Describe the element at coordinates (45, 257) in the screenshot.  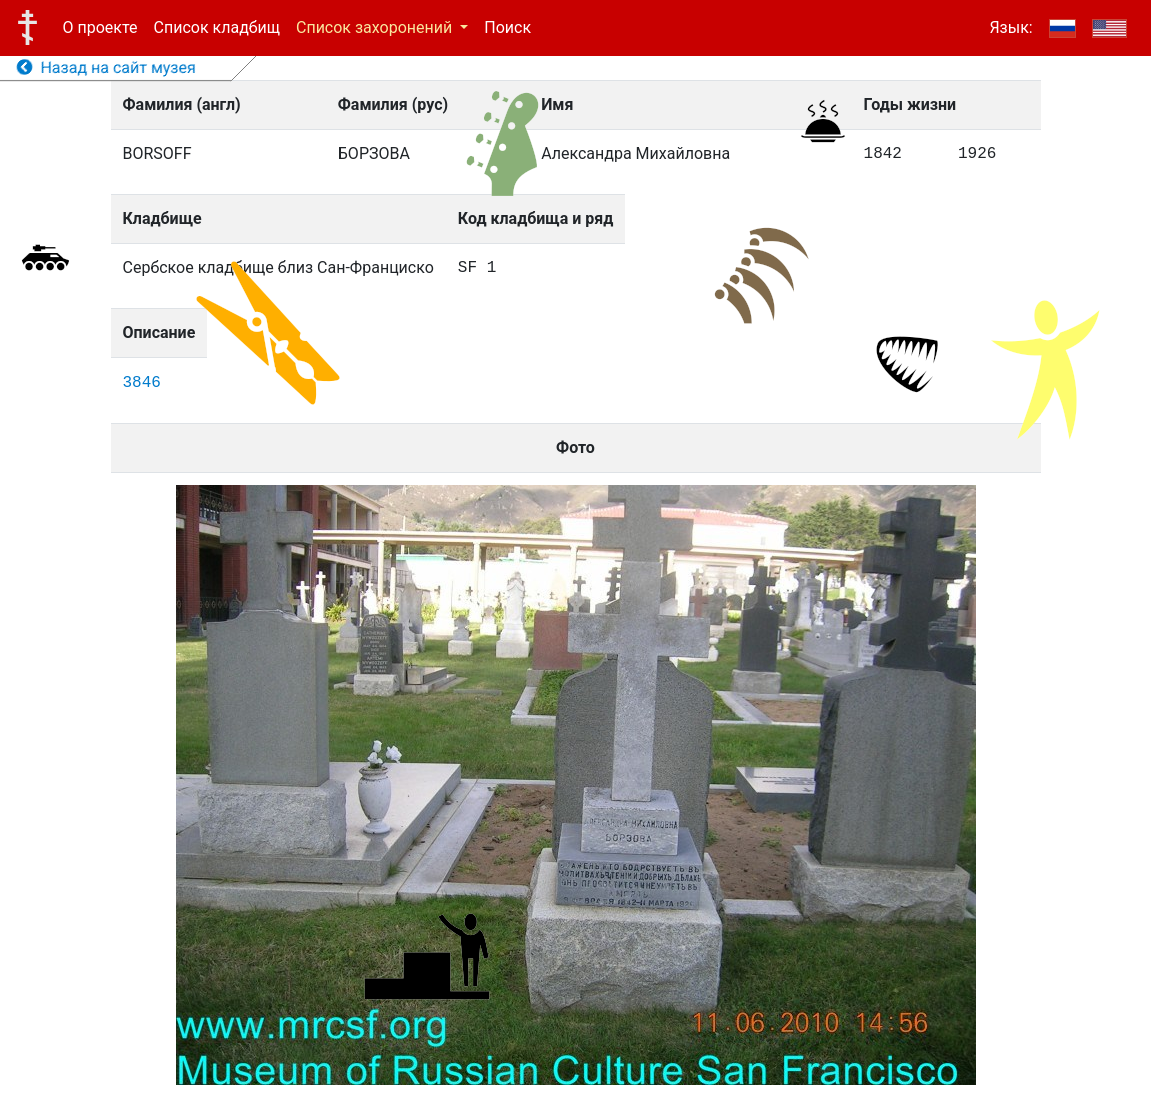
I see `armored personnel carrier unit in a strategy game` at that location.